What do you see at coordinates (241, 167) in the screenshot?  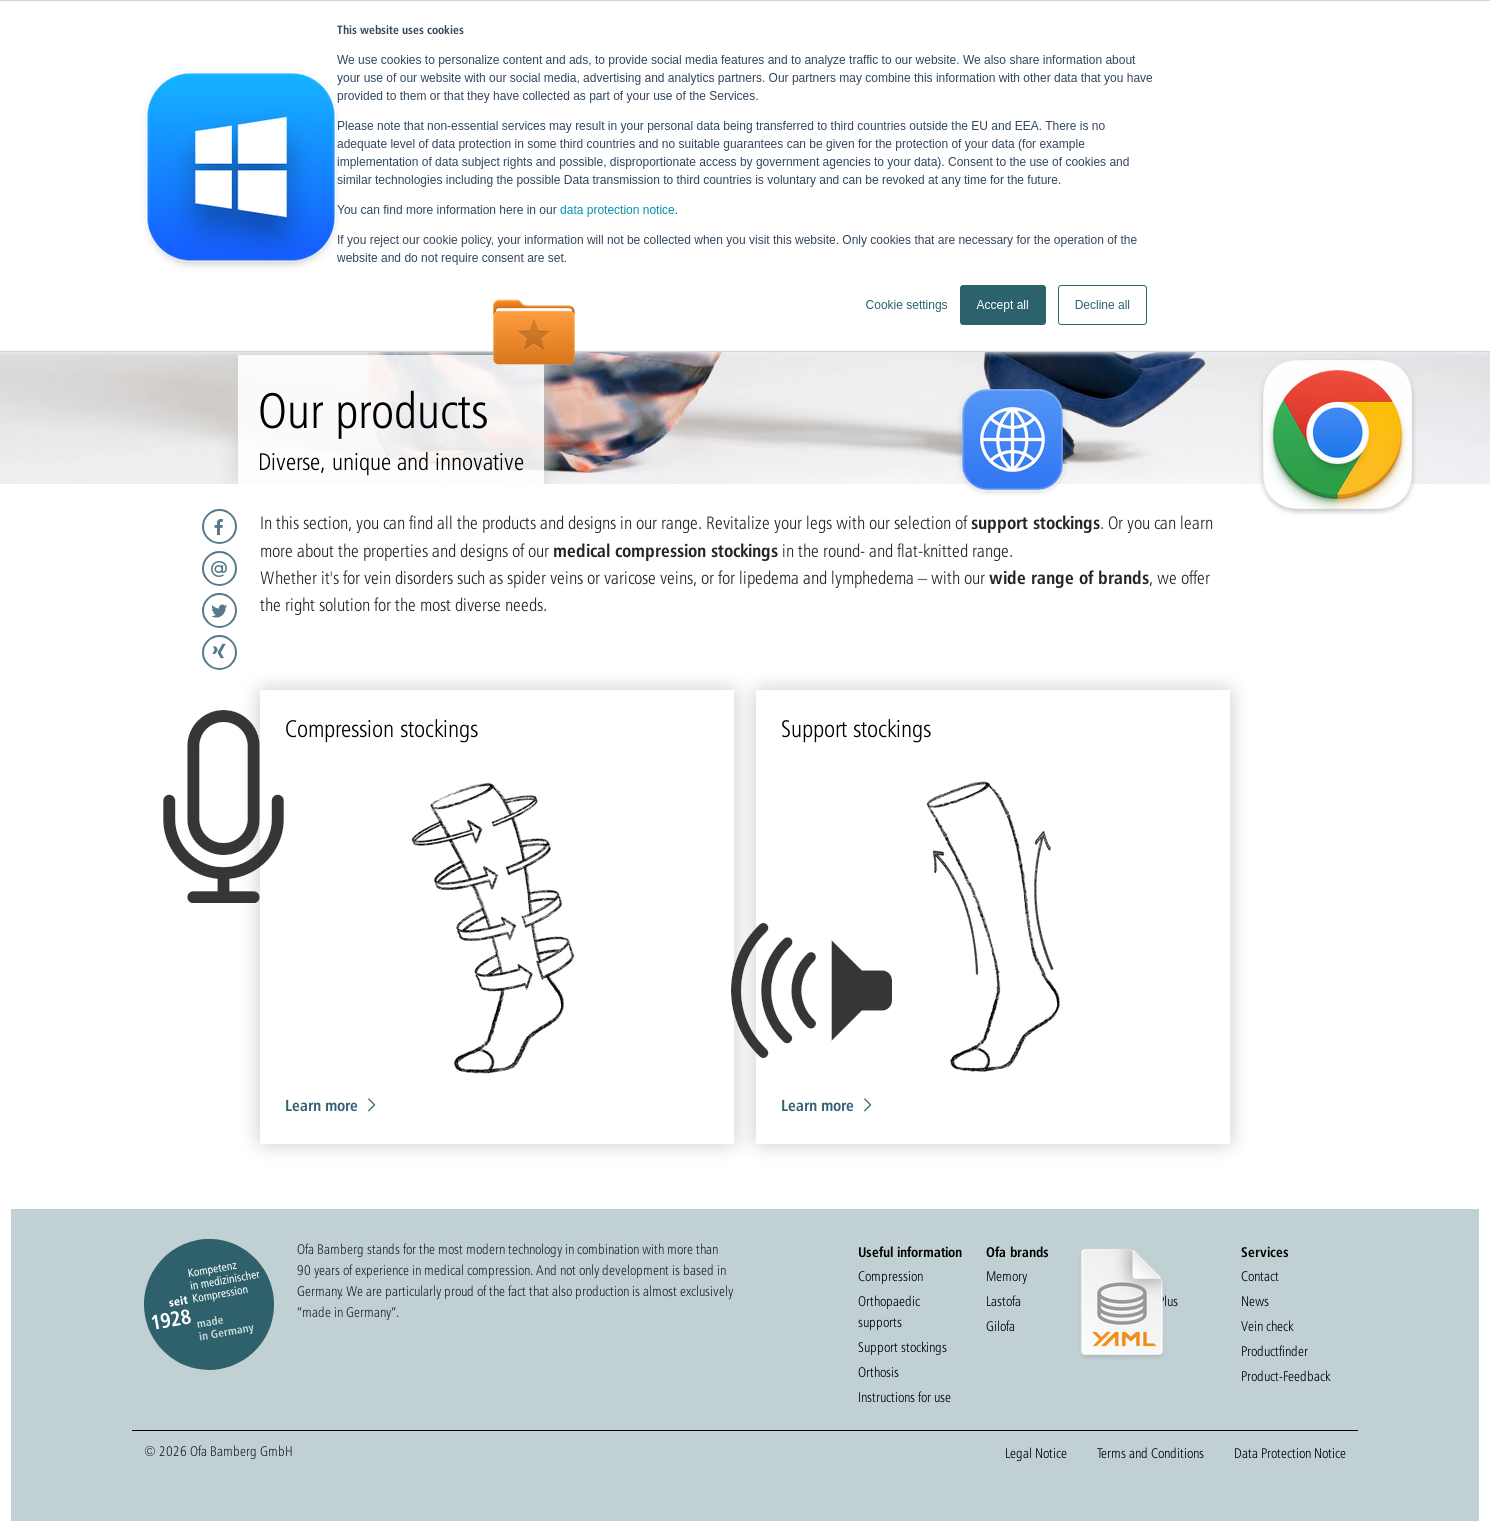 I see `launch wine windows compatibility layer` at bounding box center [241, 167].